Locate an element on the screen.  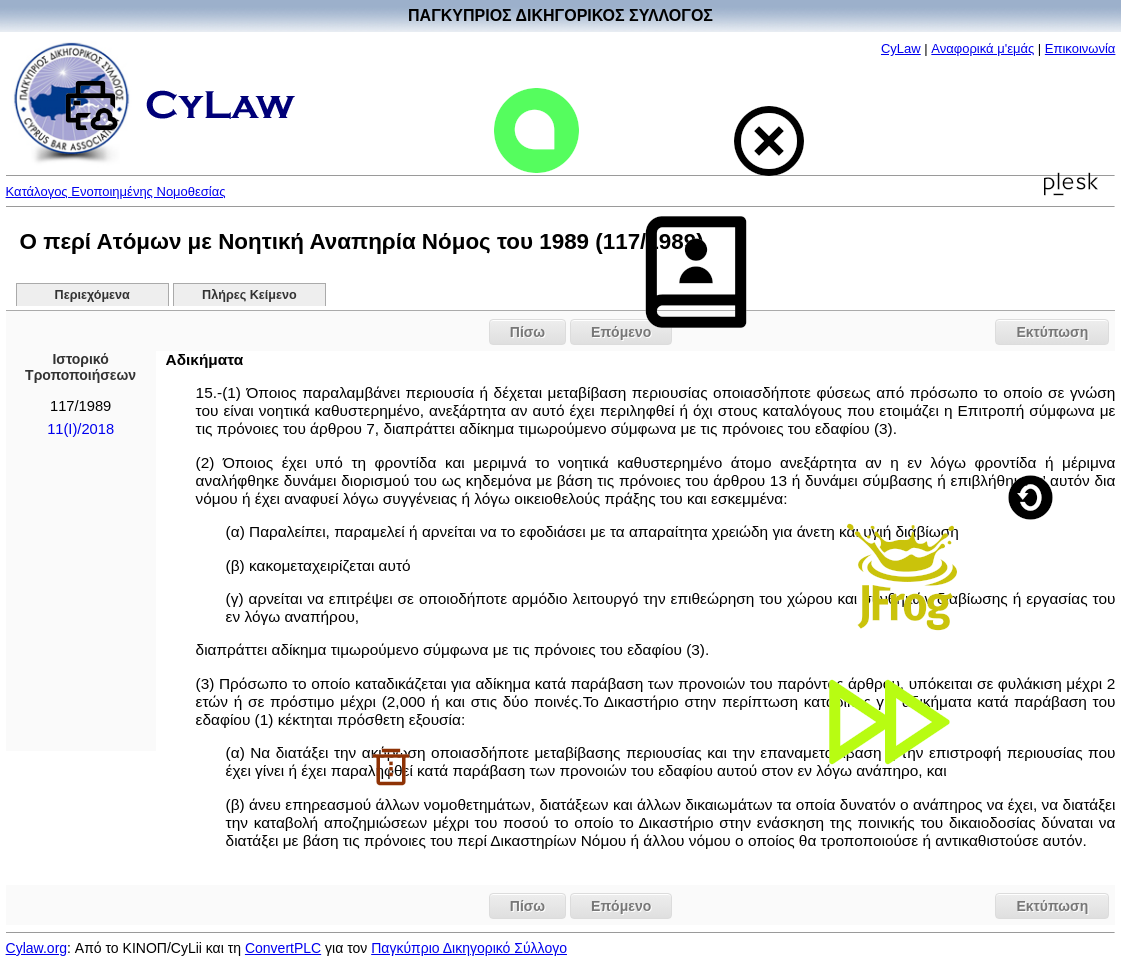
creative commons share-alike license indicator is located at coordinates (1030, 497).